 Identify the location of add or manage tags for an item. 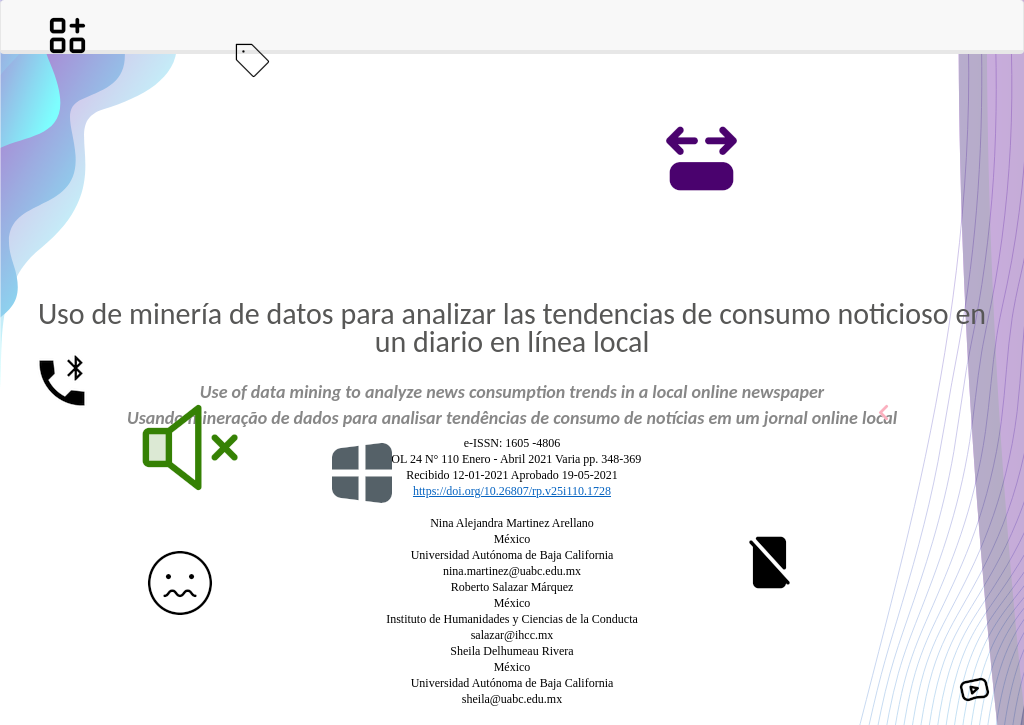
(250, 58).